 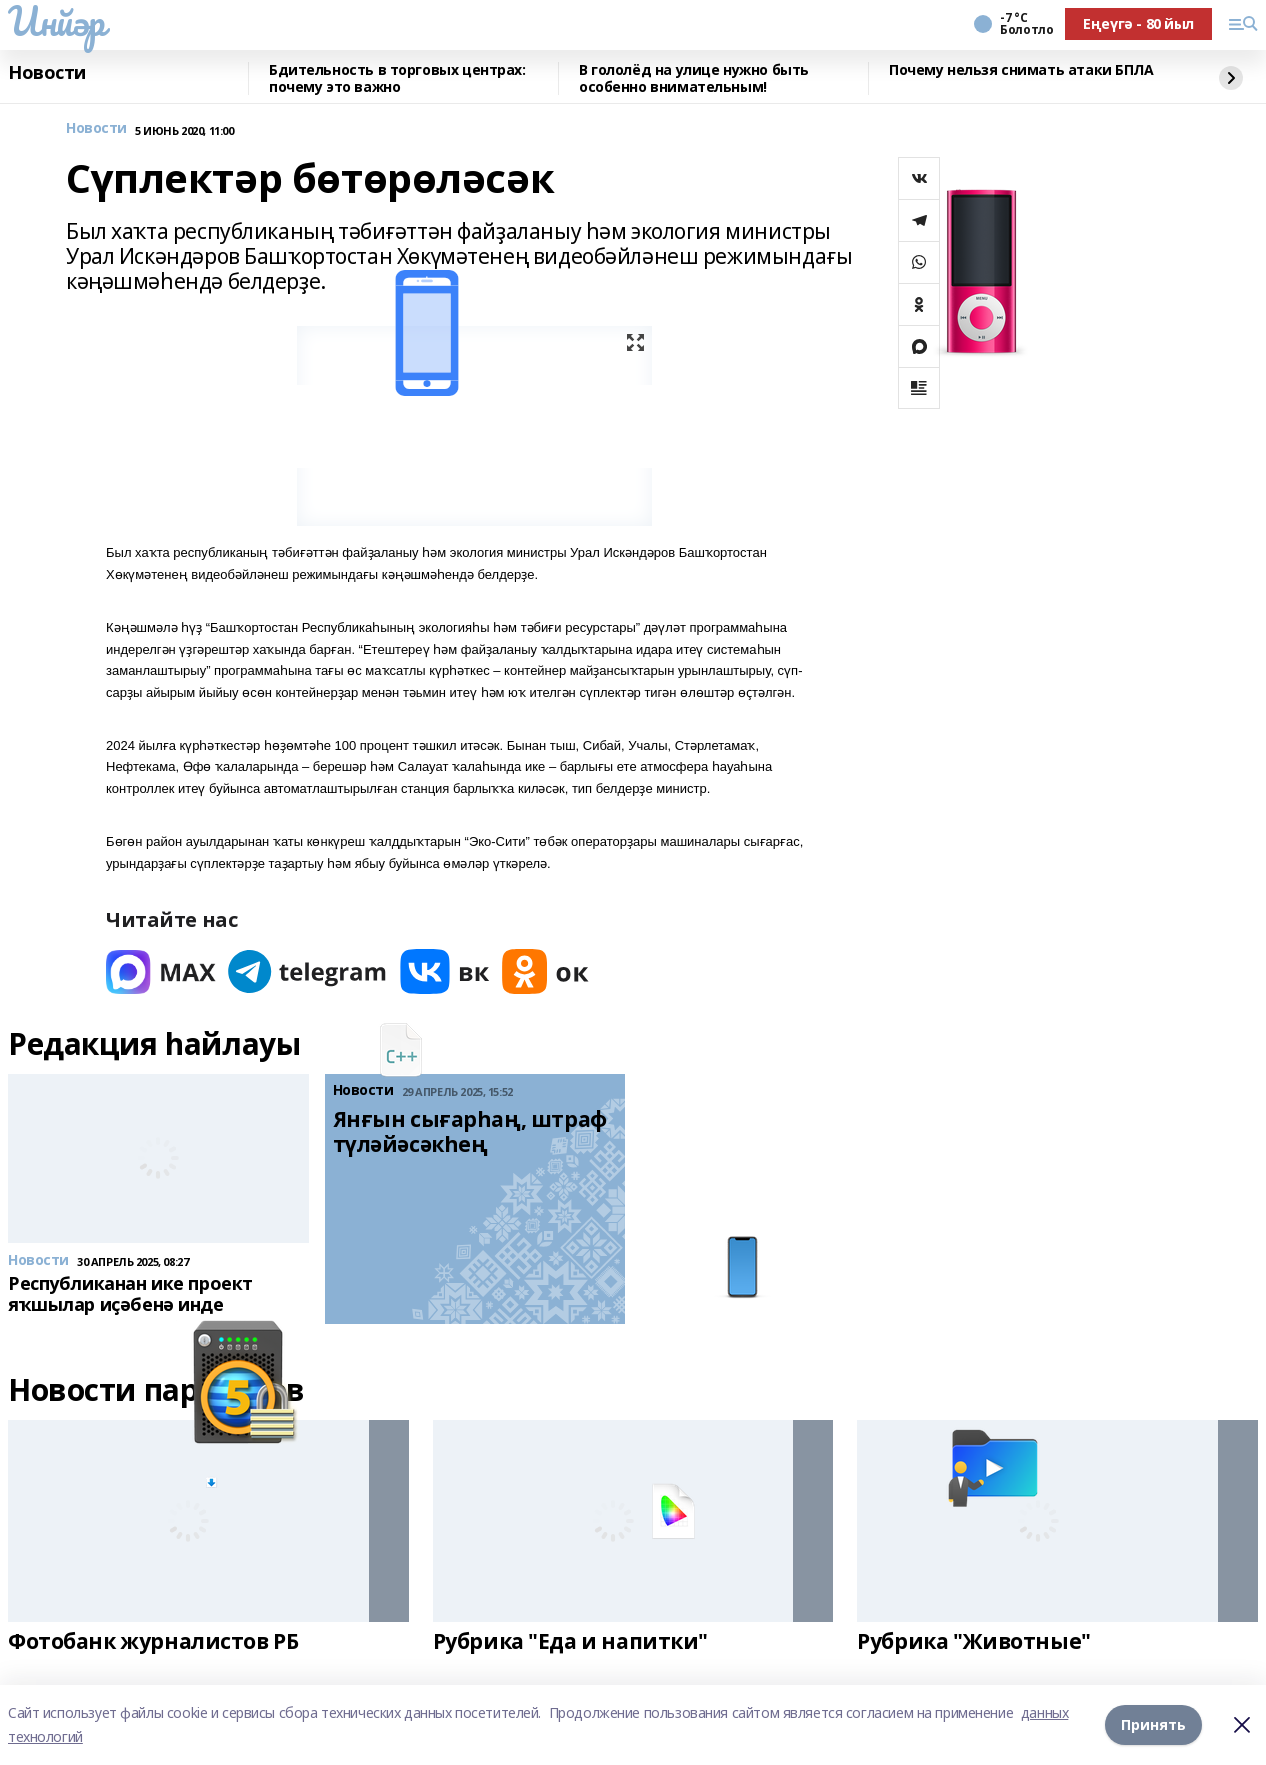 What do you see at coordinates (401, 1050) in the screenshot?
I see `a C++ source code file` at bounding box center [401, 1050].